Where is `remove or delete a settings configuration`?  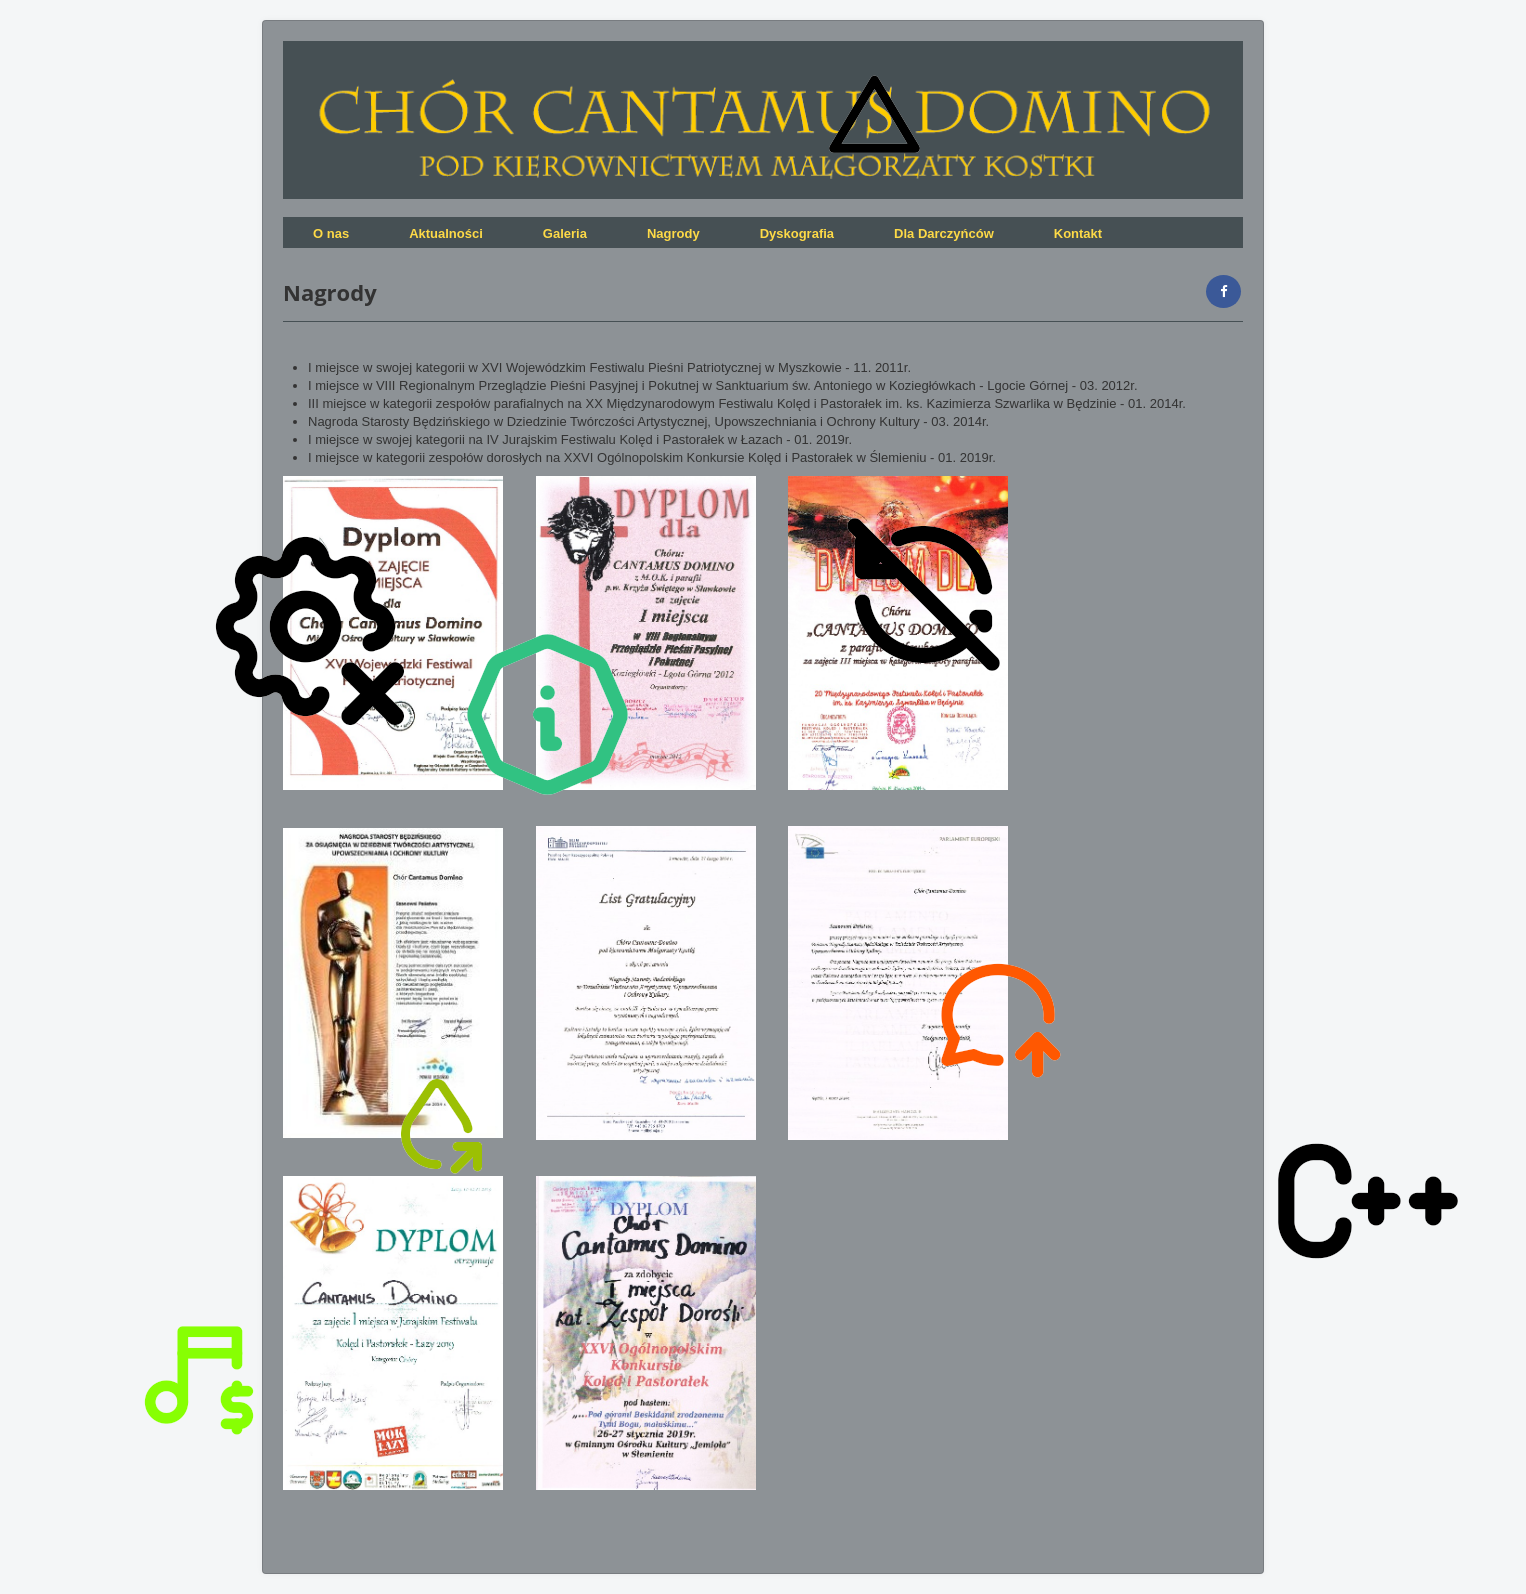
remove or delete a settings configuration is located at coordinates (305, 626).